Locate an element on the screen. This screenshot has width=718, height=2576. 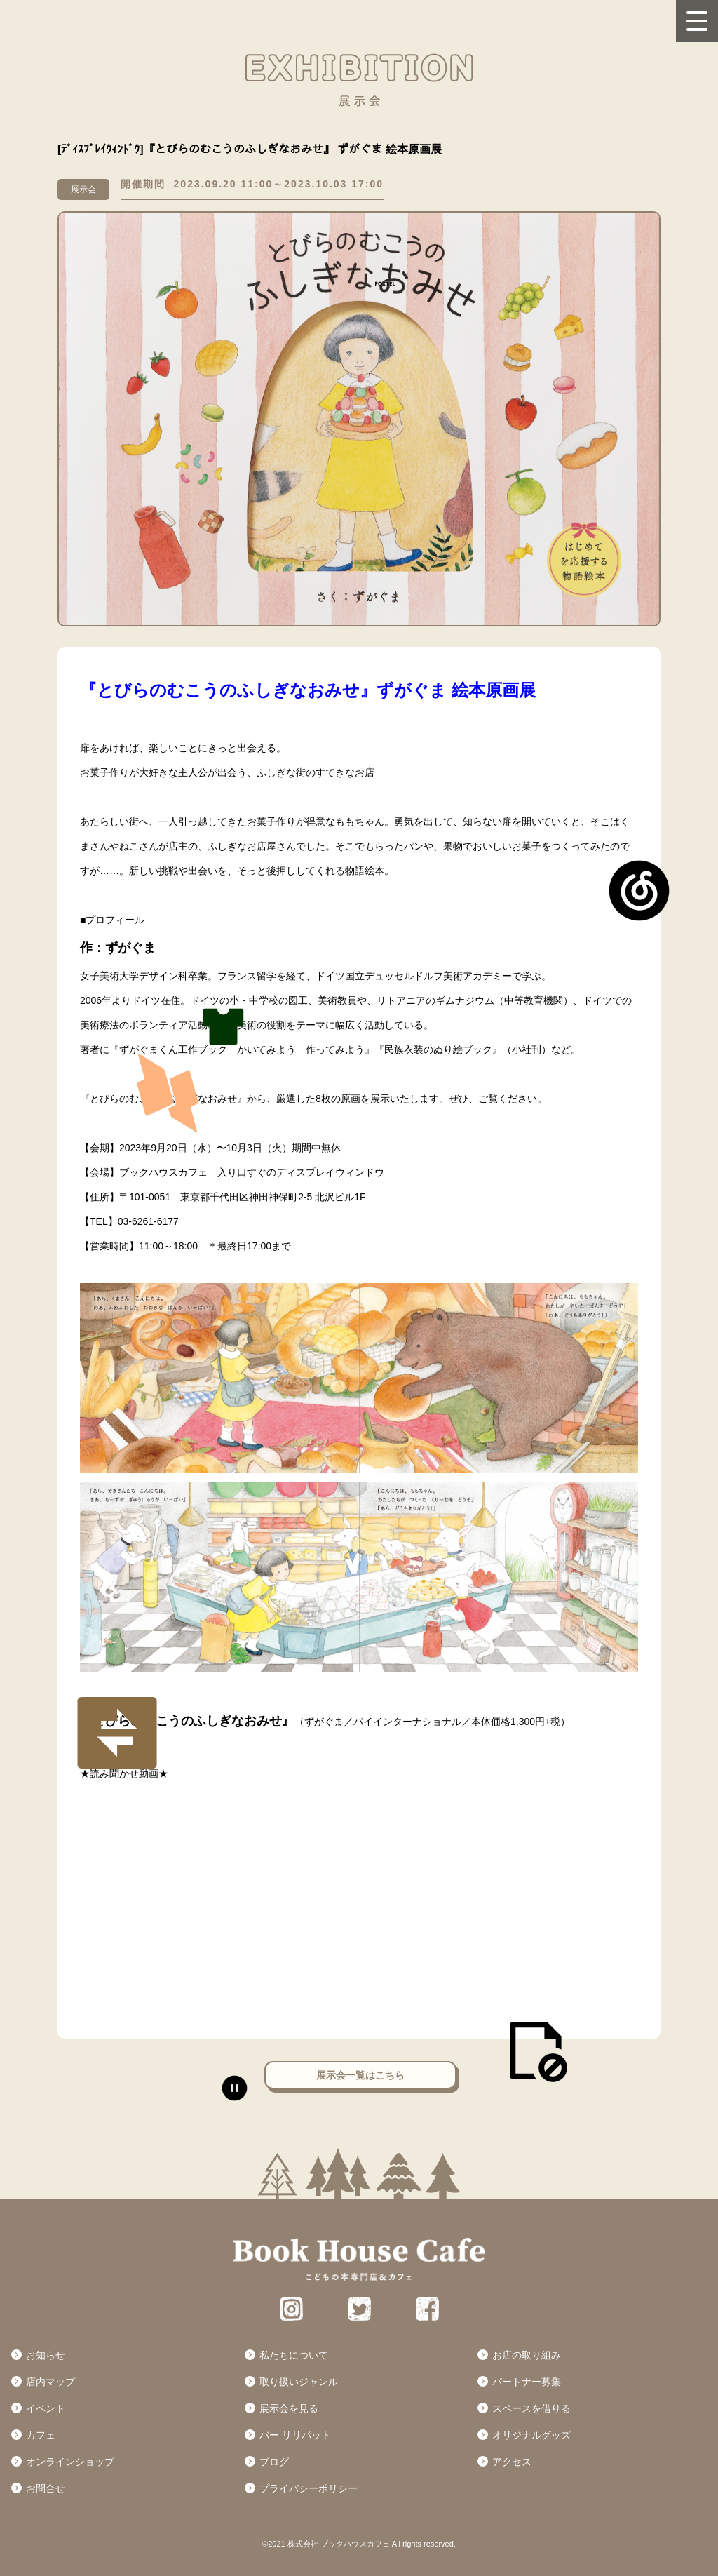
browse clothing or apparel items is located at coordinates (223, 1026).